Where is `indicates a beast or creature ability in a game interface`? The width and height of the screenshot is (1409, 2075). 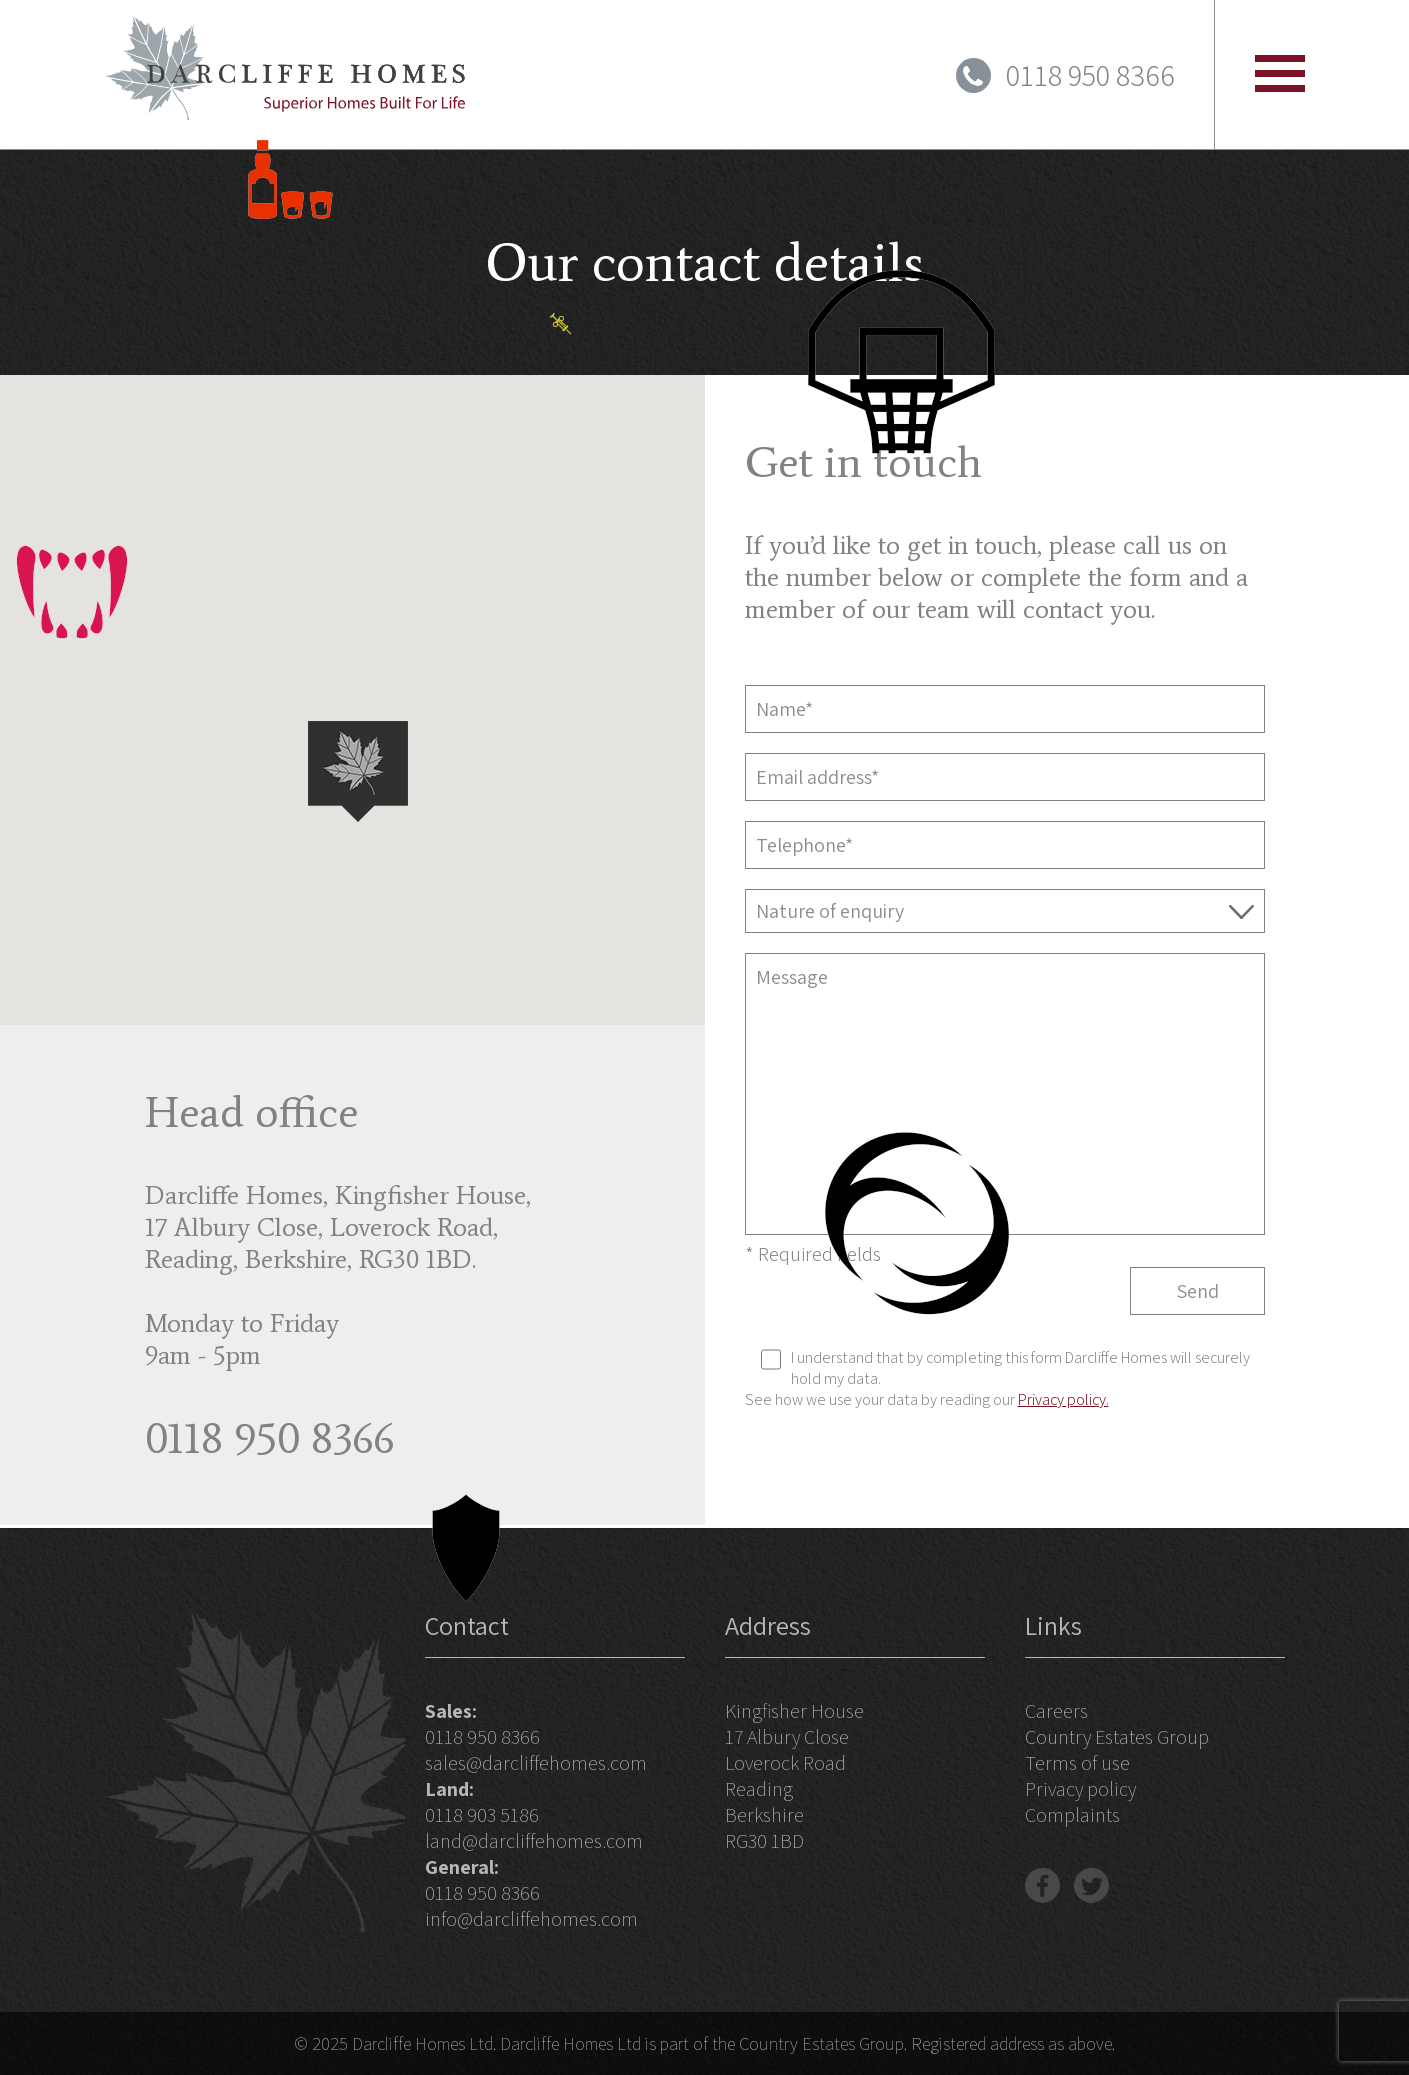 indicates a beast or creature ability in a game interface is located at coordinates (916, 1223).